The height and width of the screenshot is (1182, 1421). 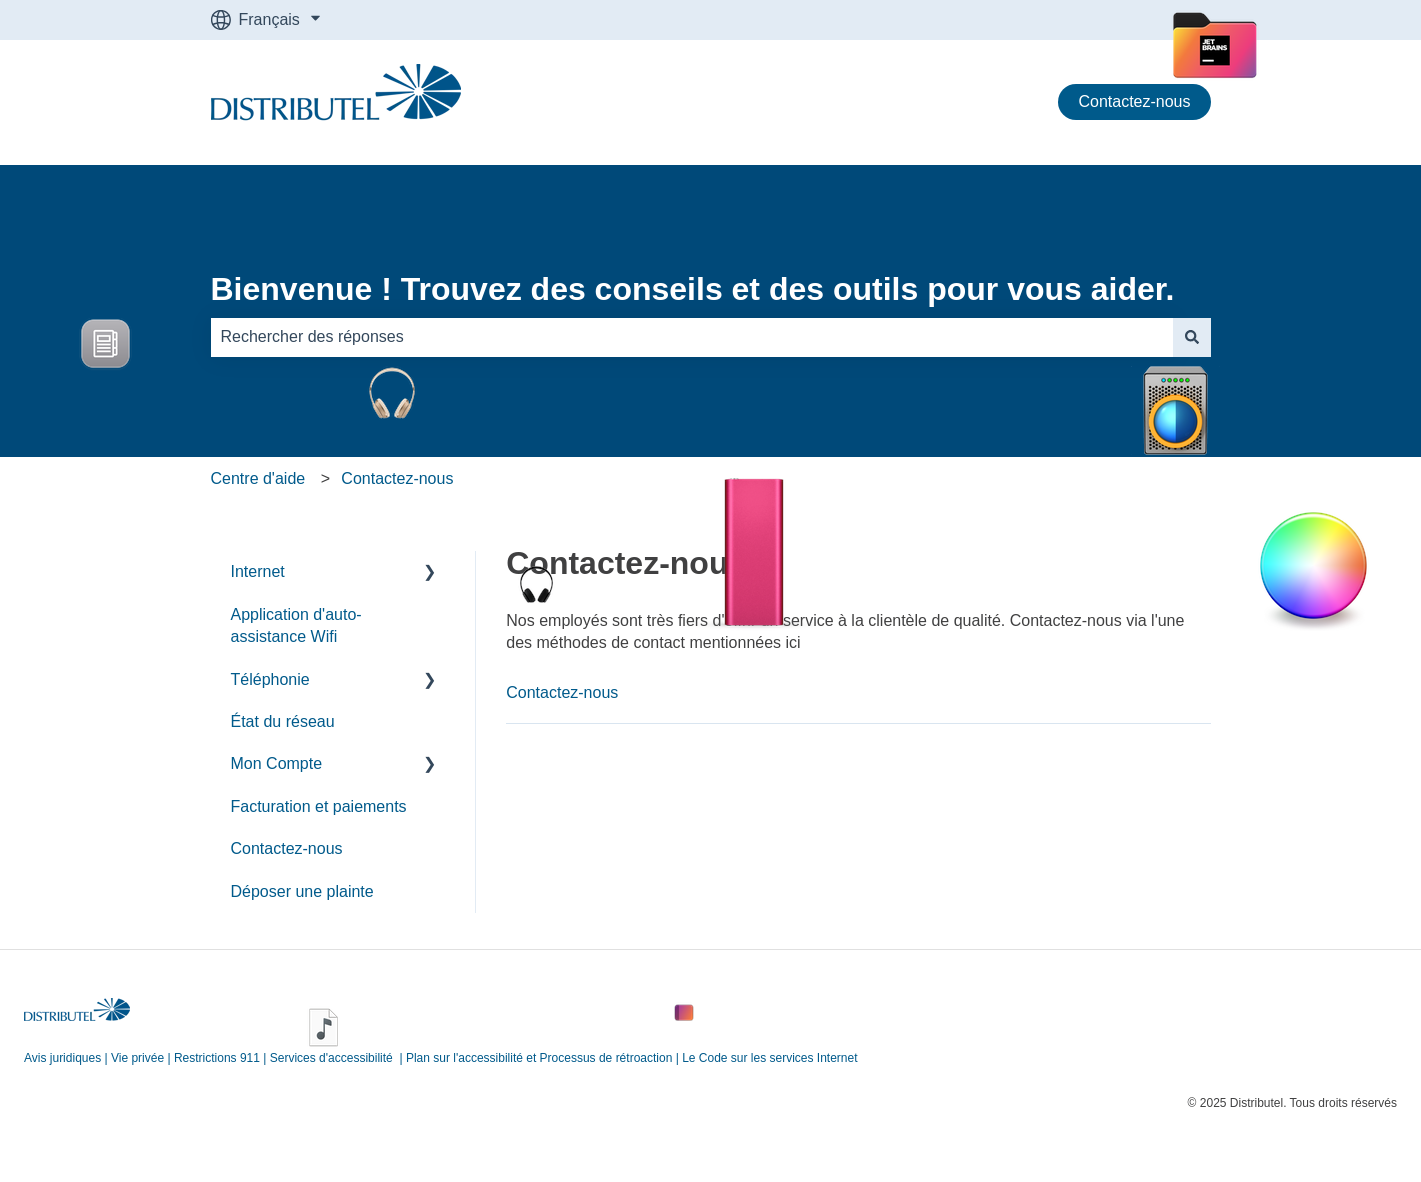 I want to click on connect bluetooth headphones, so click(x=392, y=393).